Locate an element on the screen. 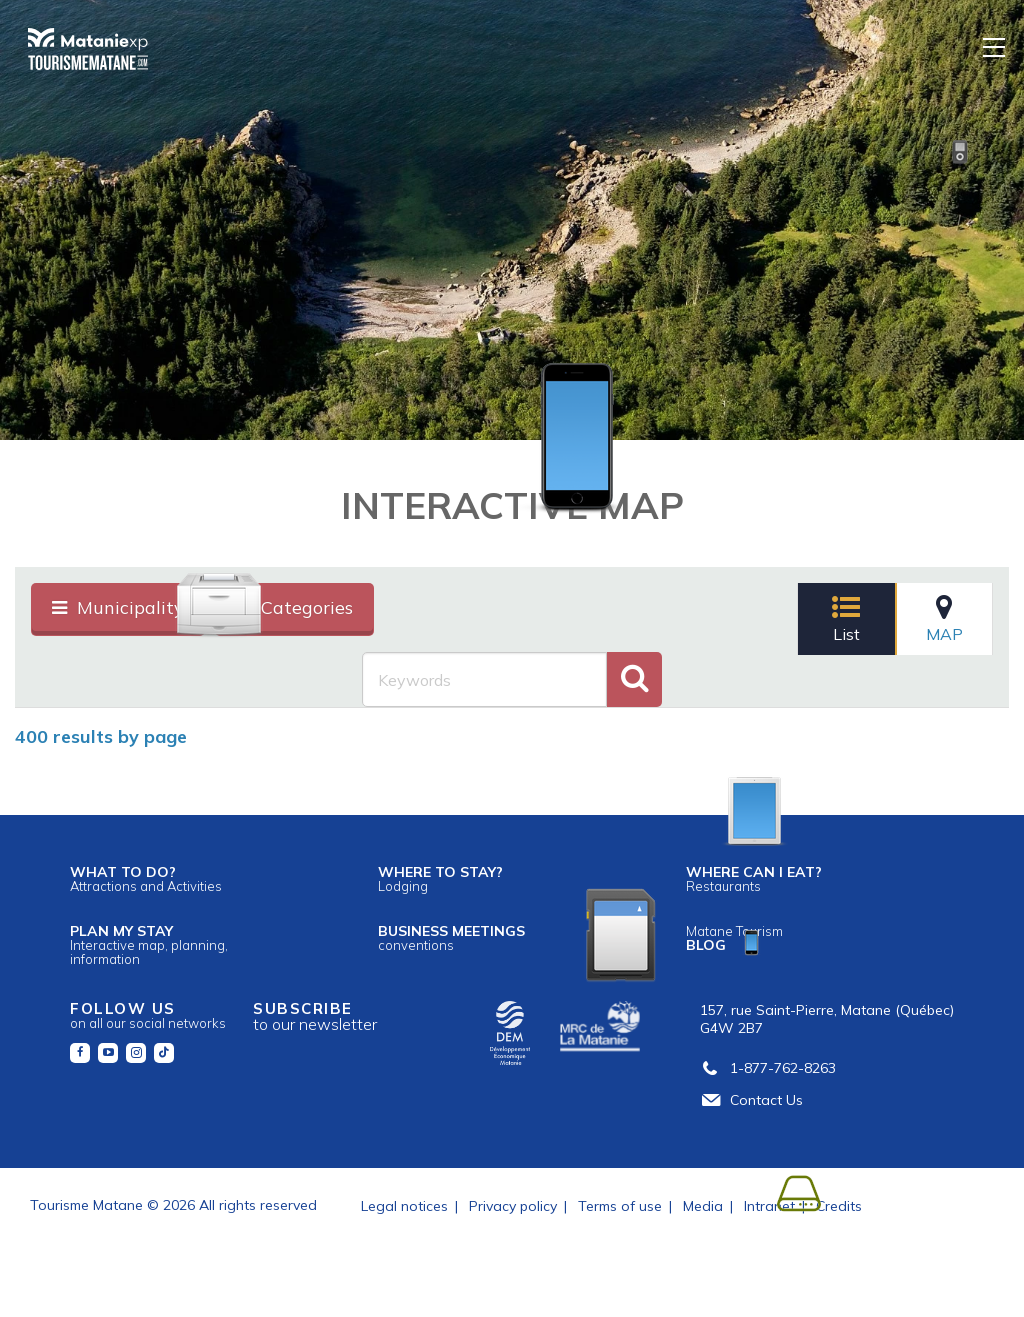 This screenshot has width=1024, height=1317. access printer settings is located at coordinates (219, 605).